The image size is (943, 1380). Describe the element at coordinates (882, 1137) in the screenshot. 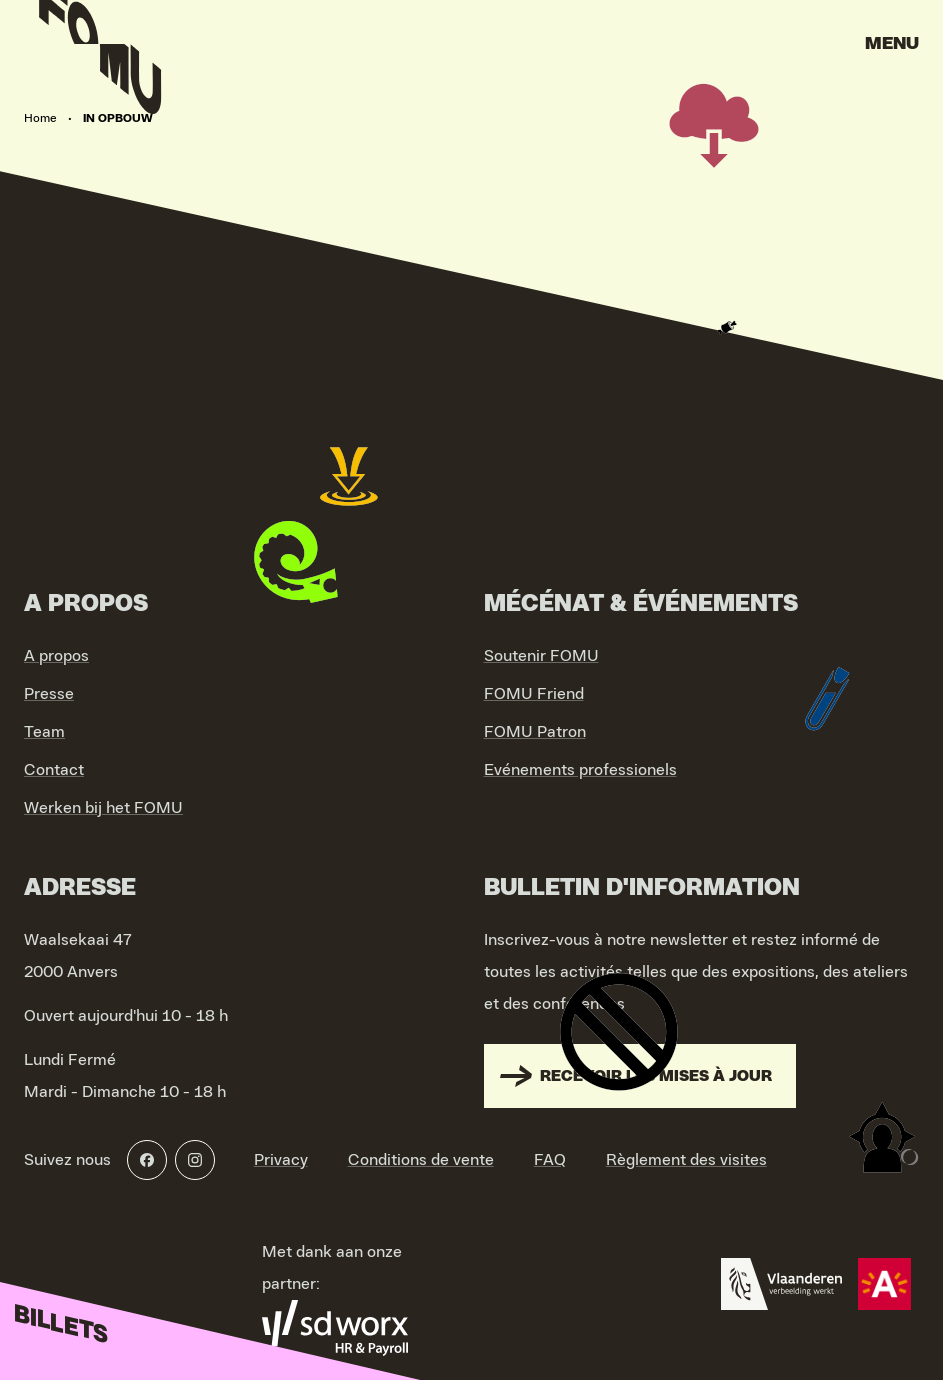

I see `indicates a holy or divine character class` at that location.